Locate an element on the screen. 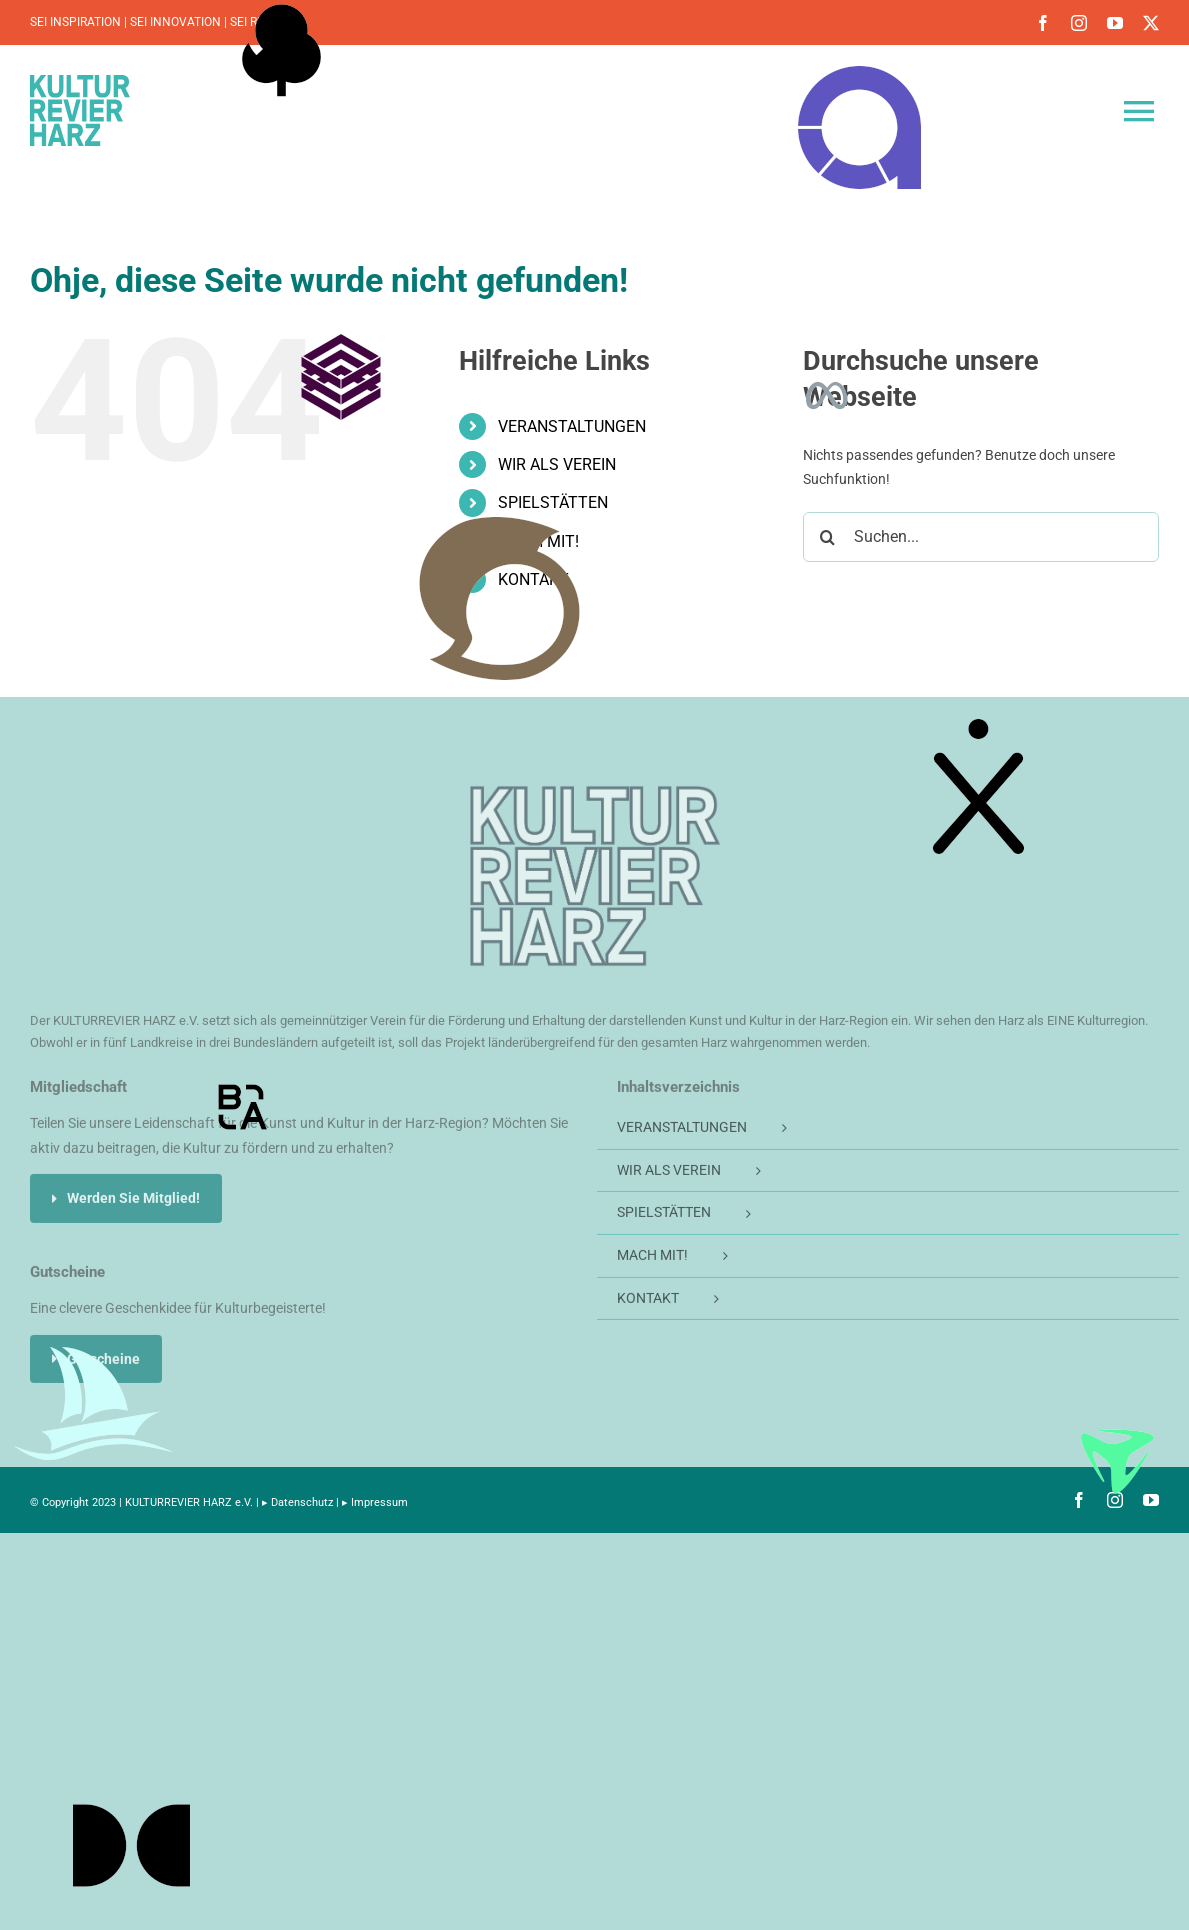 This screenshot has height=1930, width=1189. launch Citrix workspace or virtual desktop is located at coordinates (978, 786).